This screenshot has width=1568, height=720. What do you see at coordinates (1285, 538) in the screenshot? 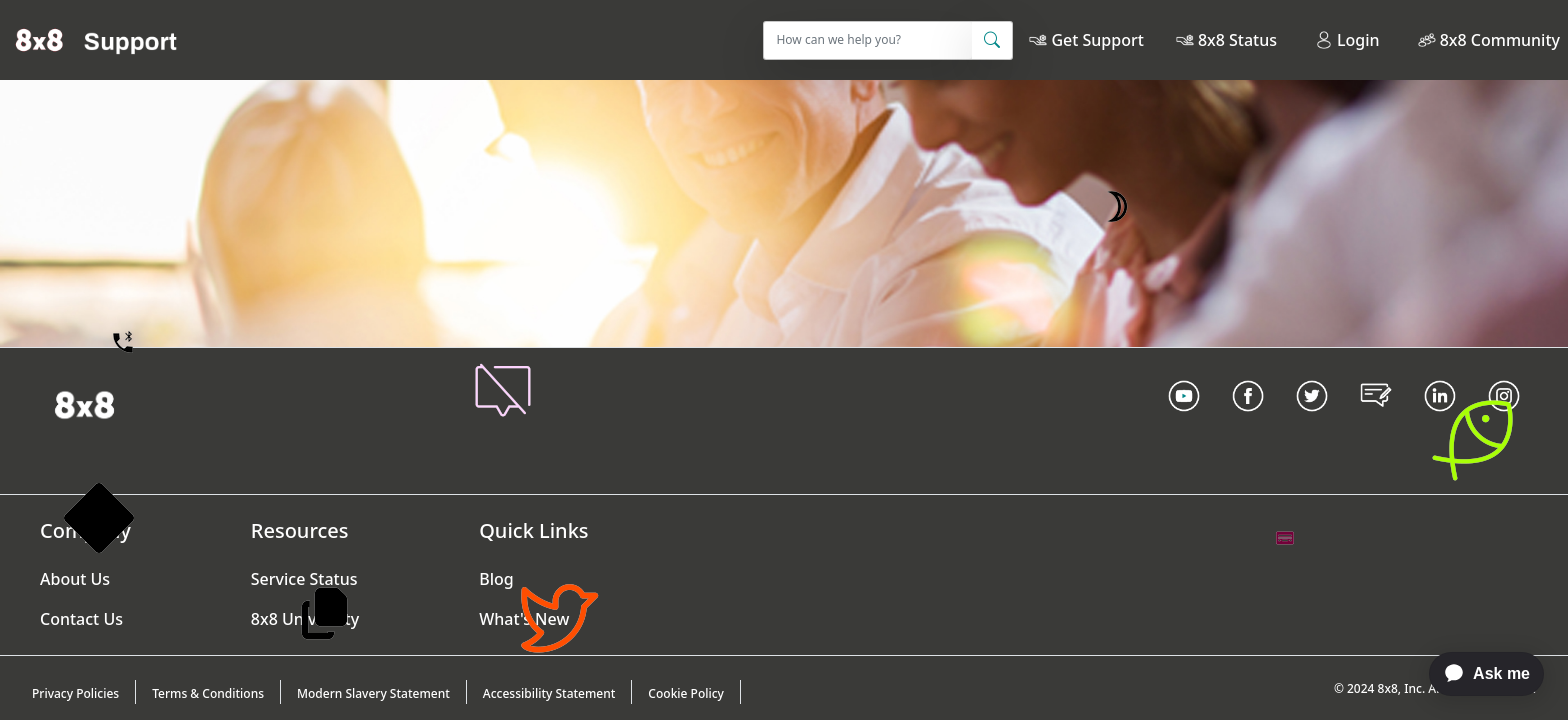
I see `open the on-screen keyboard` at bounding box center [1285, 538].